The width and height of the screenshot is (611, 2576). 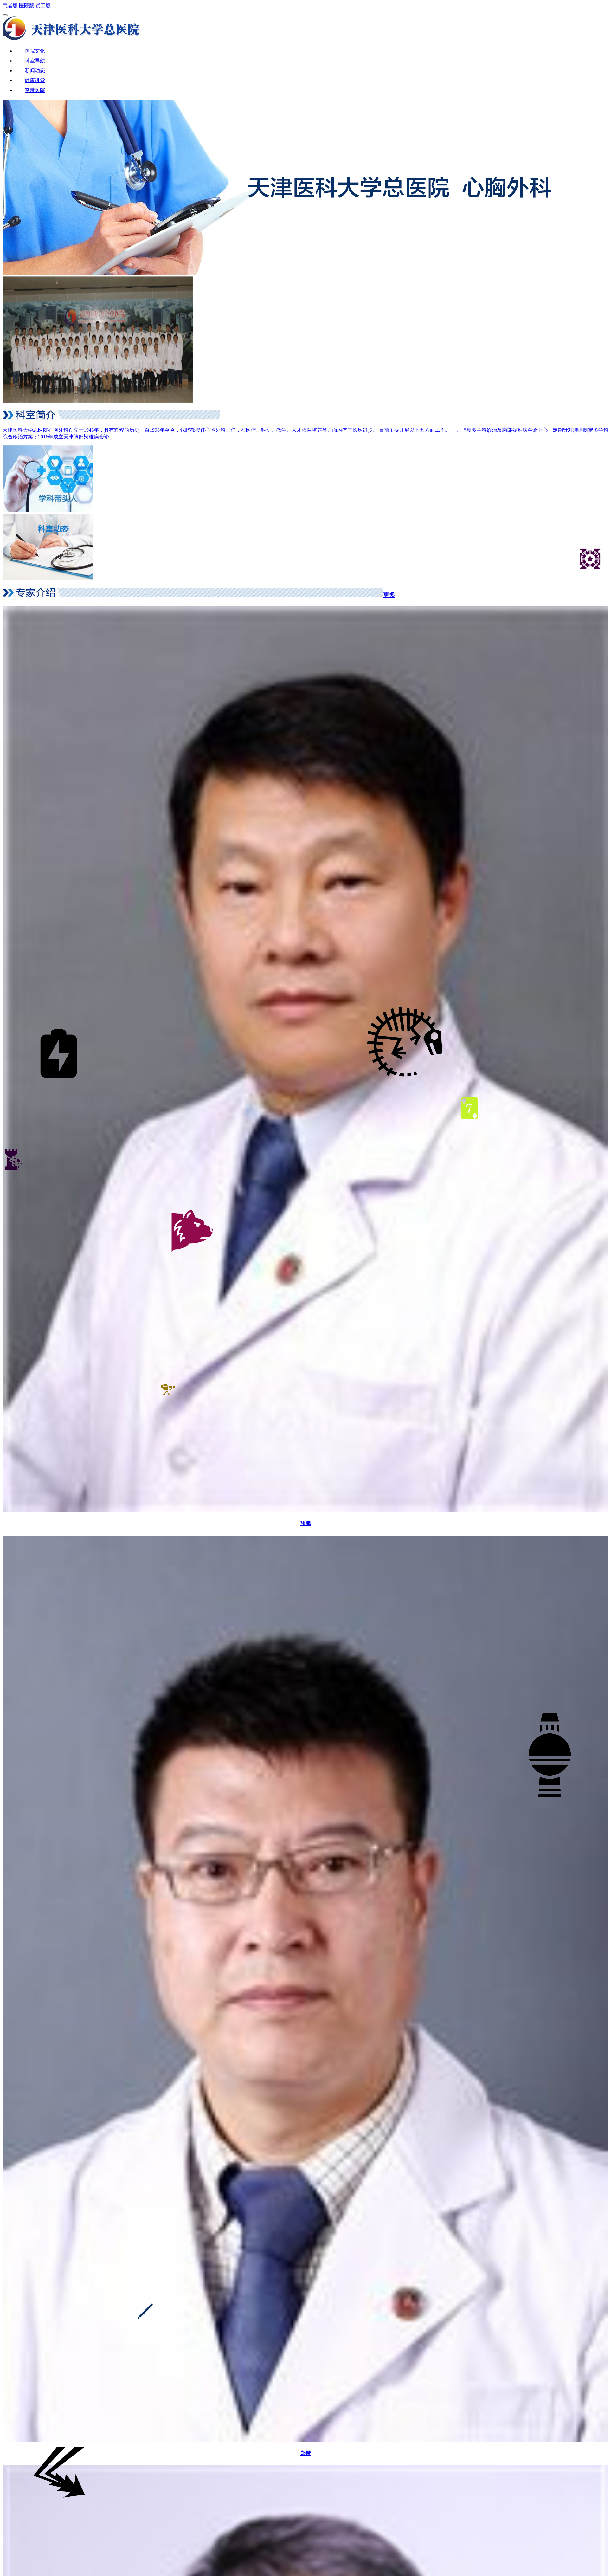 I want to click on imperial faction or empire team selector, so click(x=590, y=559).